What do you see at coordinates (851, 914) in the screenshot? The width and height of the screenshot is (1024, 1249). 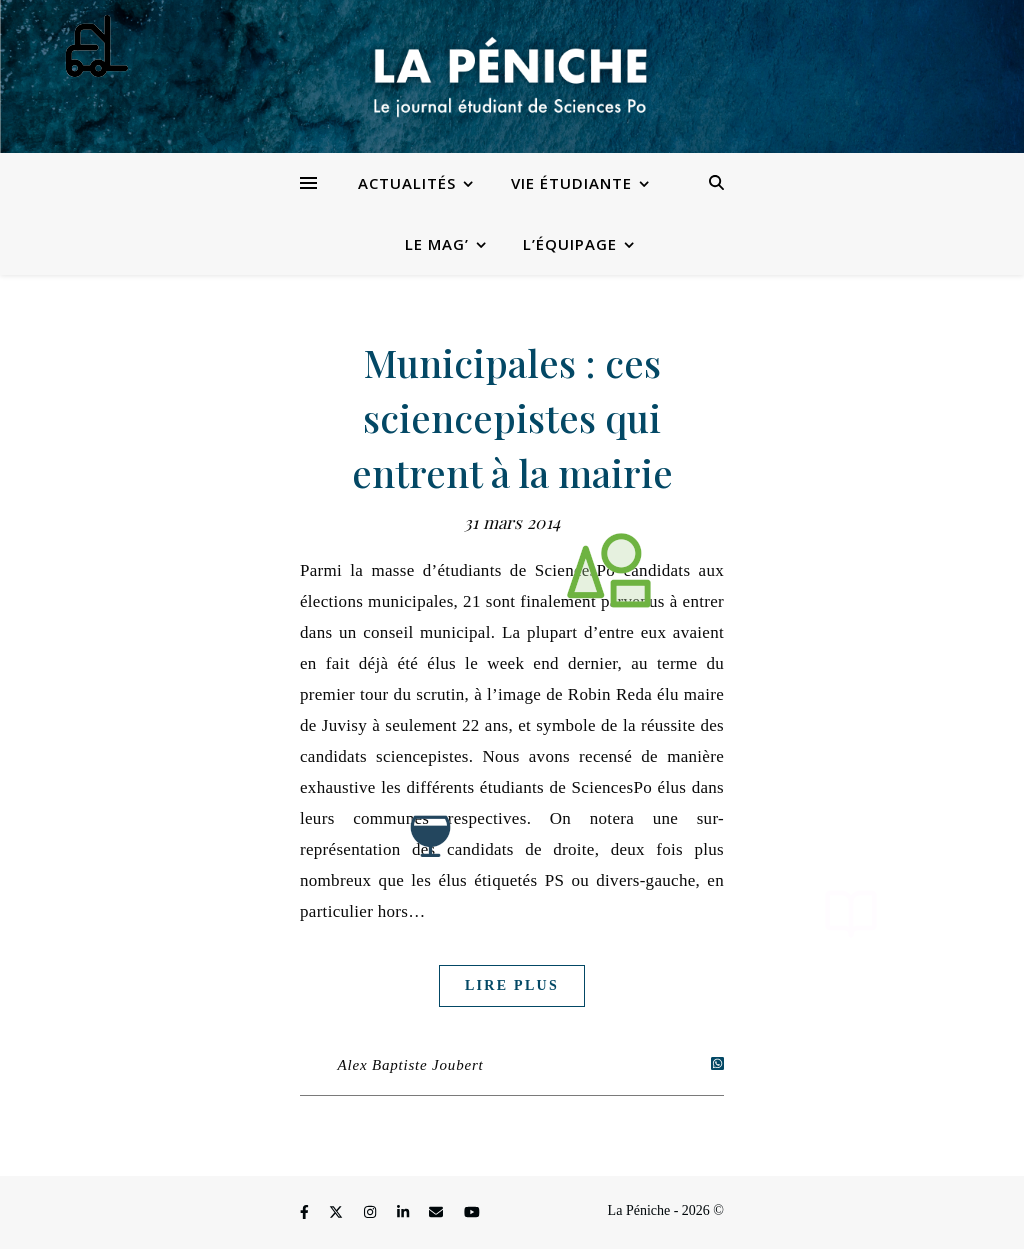 I see `open reading mode or e-reader` at bounding box center [851, 914].